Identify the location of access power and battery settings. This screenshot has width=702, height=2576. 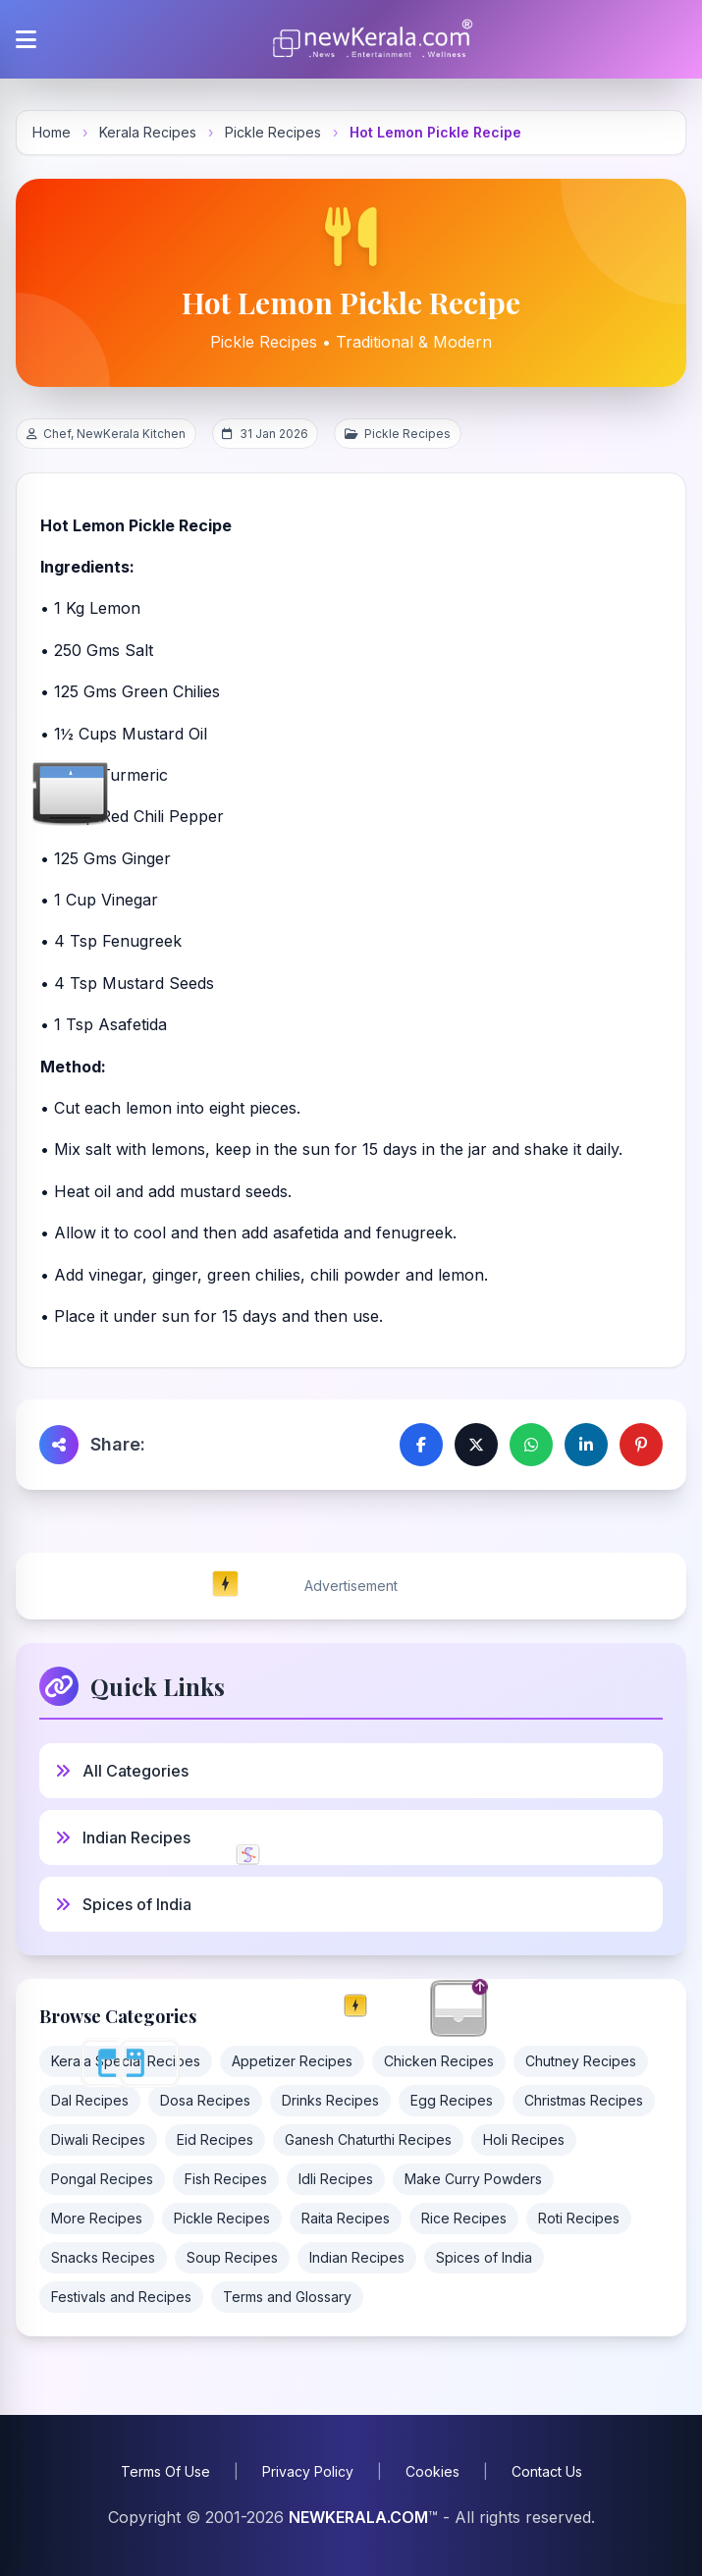
(225, 1583).